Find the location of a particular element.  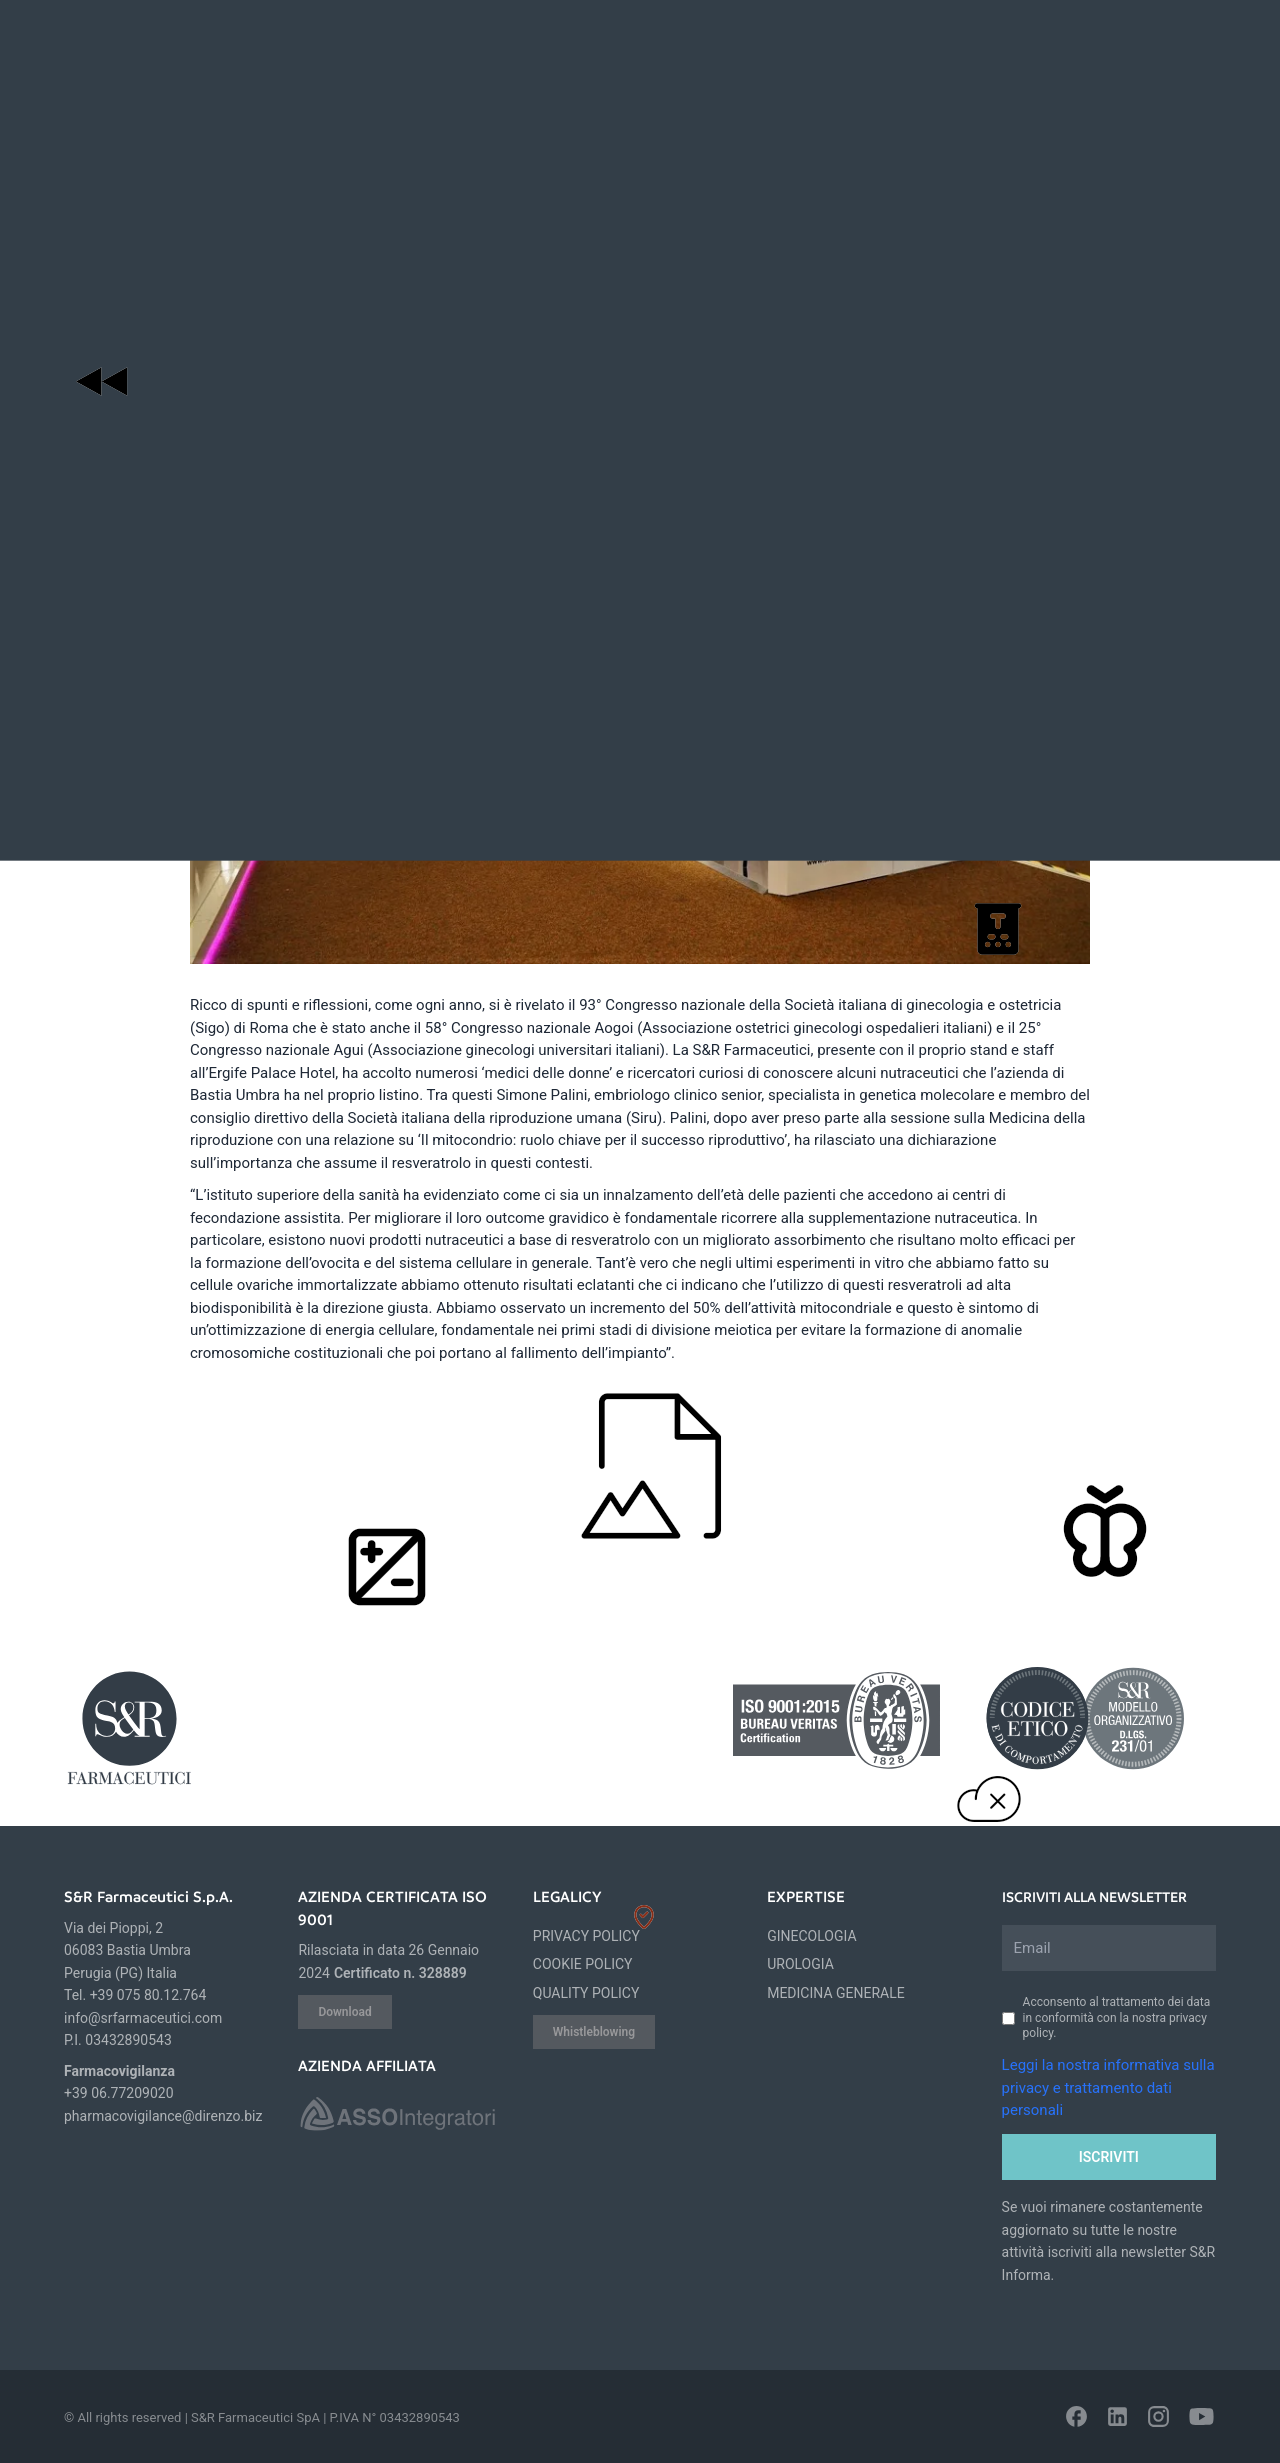

skip to previous track is located at coordinates (101, 381).